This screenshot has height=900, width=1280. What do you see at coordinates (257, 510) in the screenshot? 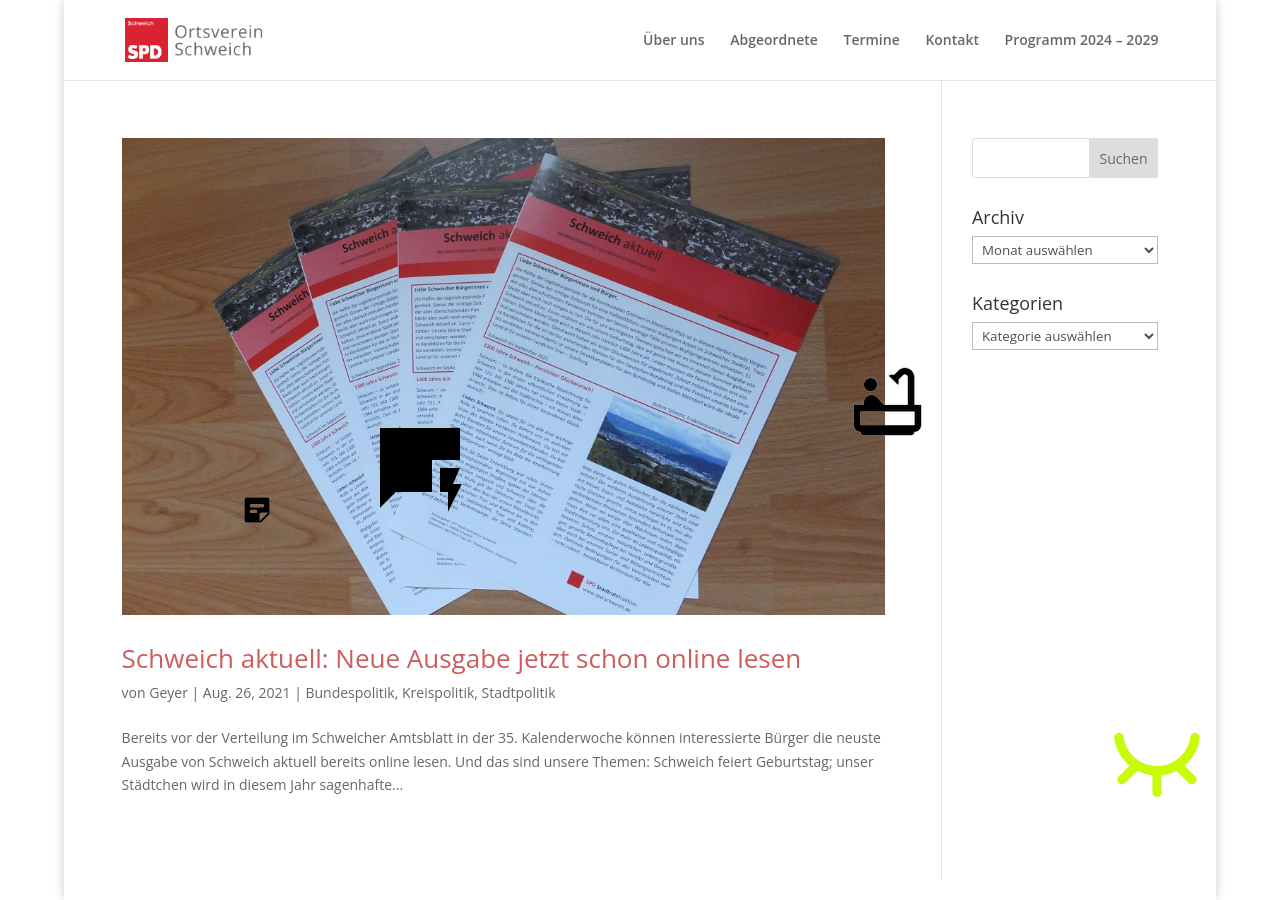
I see `create a new note` at bounding box center [257, 510].